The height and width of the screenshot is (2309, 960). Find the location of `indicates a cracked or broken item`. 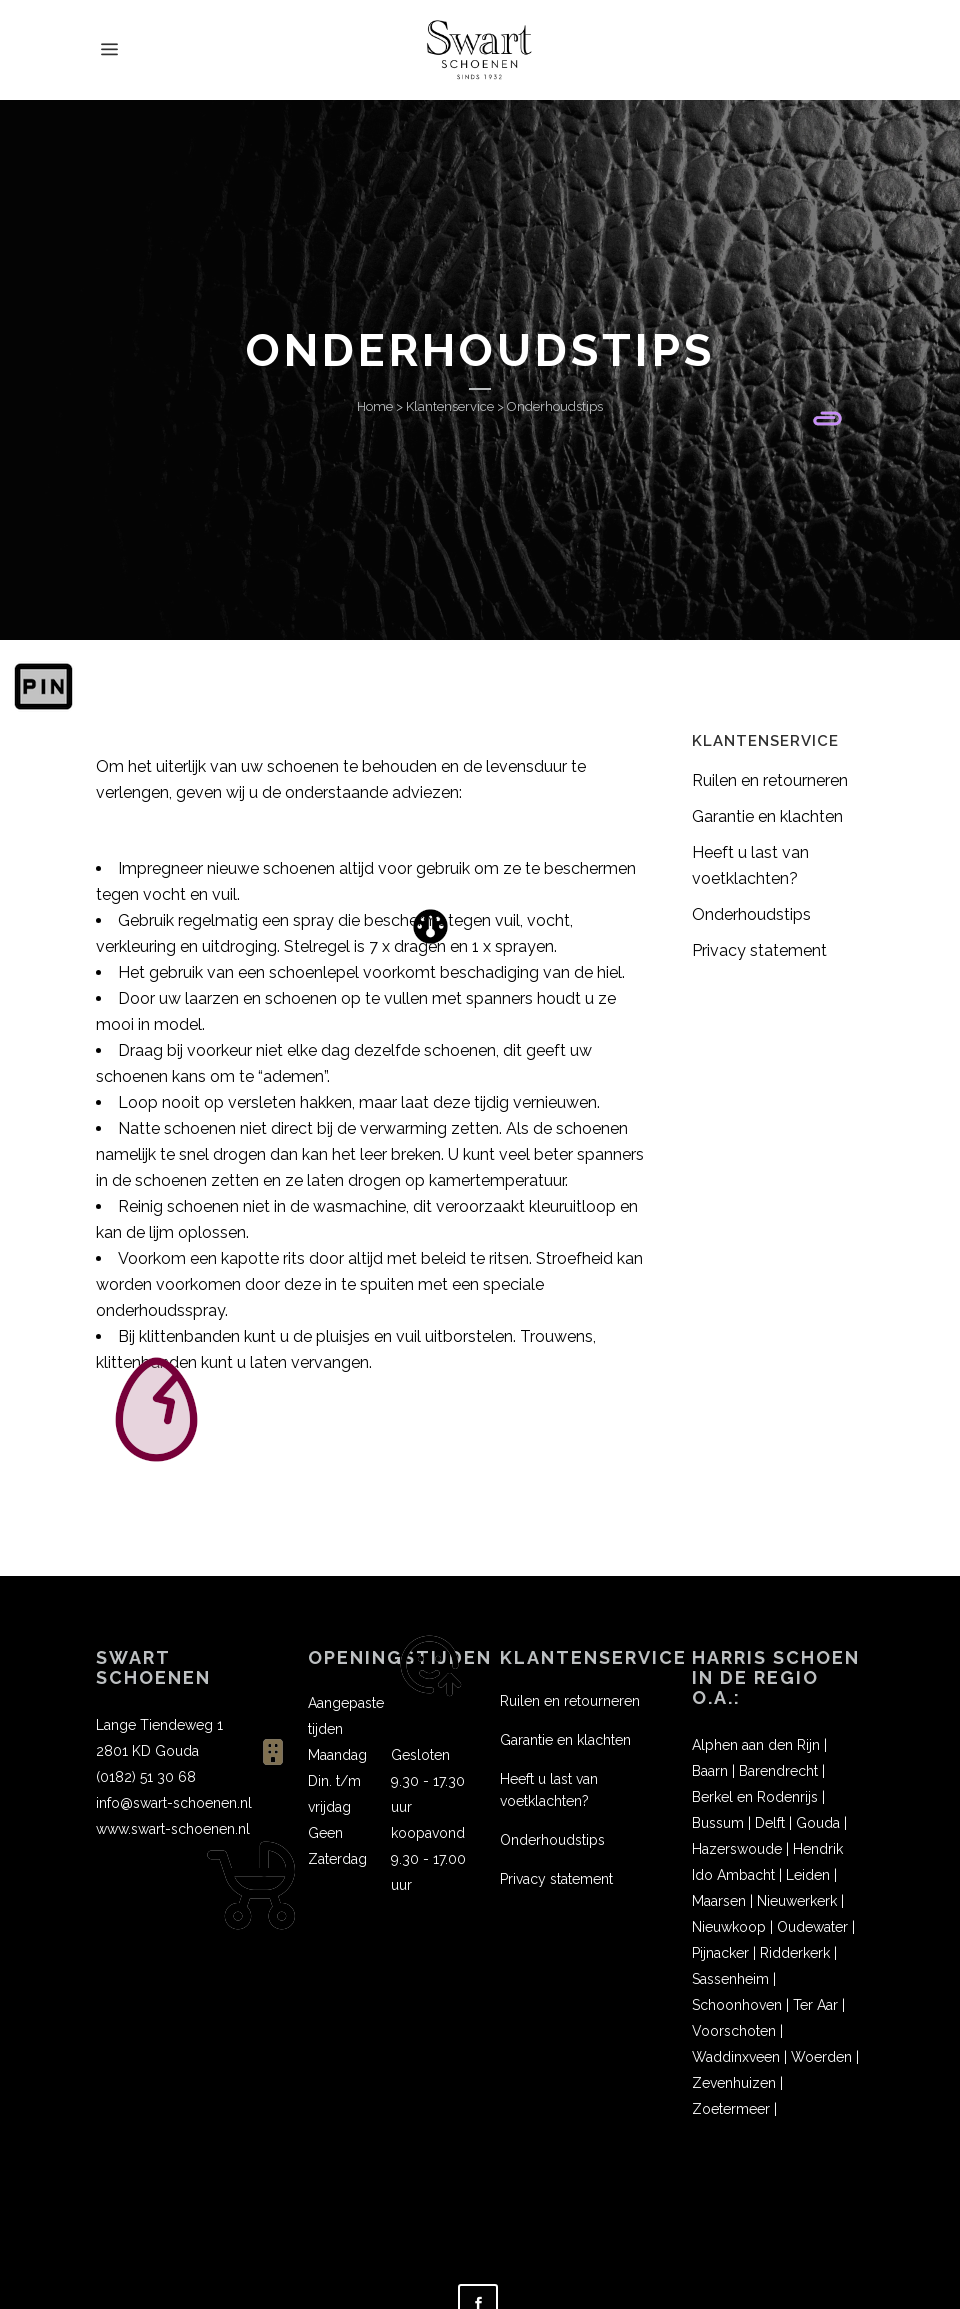

indicates a cracked or broken item is located at coordinates (156, 1409).